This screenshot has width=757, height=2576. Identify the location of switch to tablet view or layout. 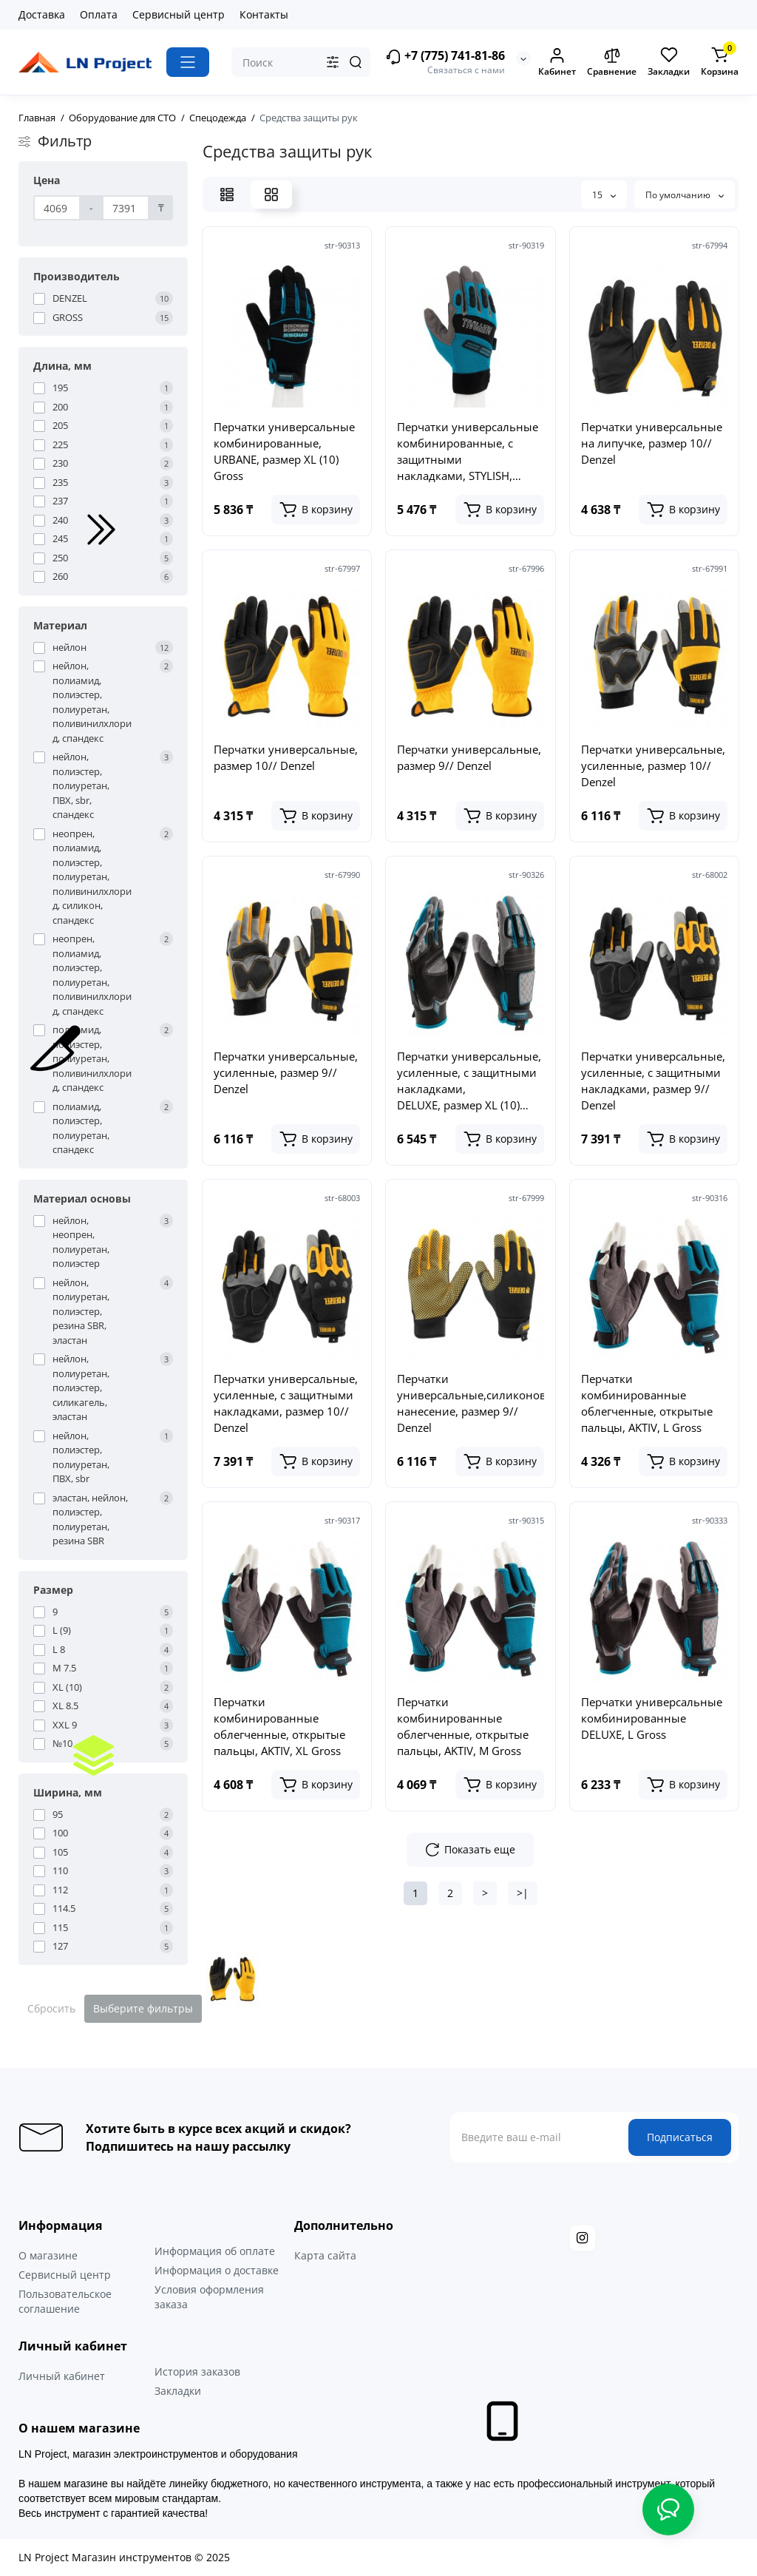
(502, 2421).